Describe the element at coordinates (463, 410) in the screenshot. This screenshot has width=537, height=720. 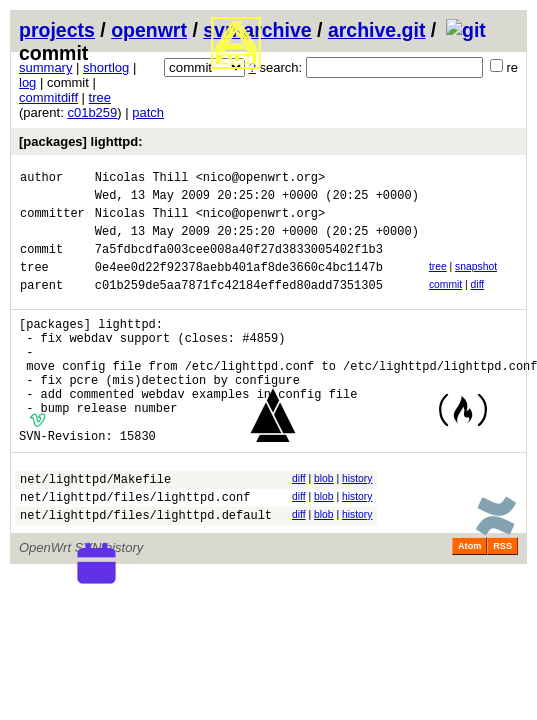
I see `freeCodeCamp logo` at that location.